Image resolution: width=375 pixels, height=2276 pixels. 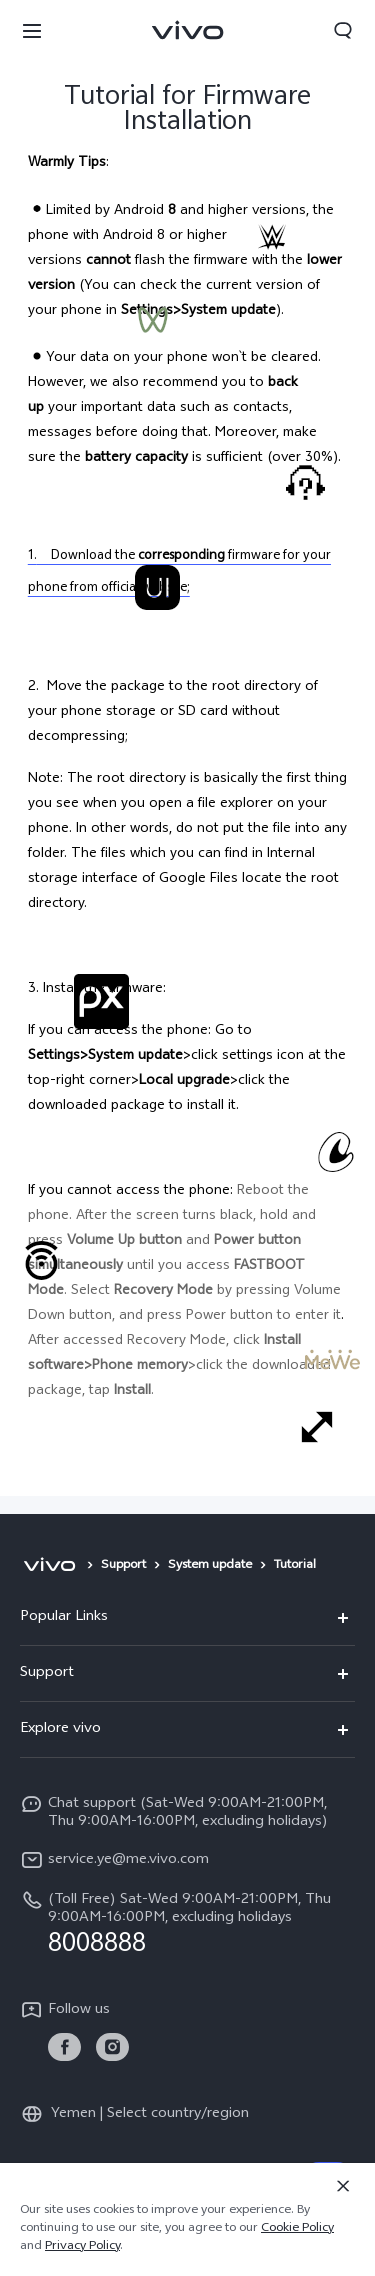 What do you see at coordinates (336, 1152) in the screenshot?
I see `crewai logo` at bounding box center [336, 1152].